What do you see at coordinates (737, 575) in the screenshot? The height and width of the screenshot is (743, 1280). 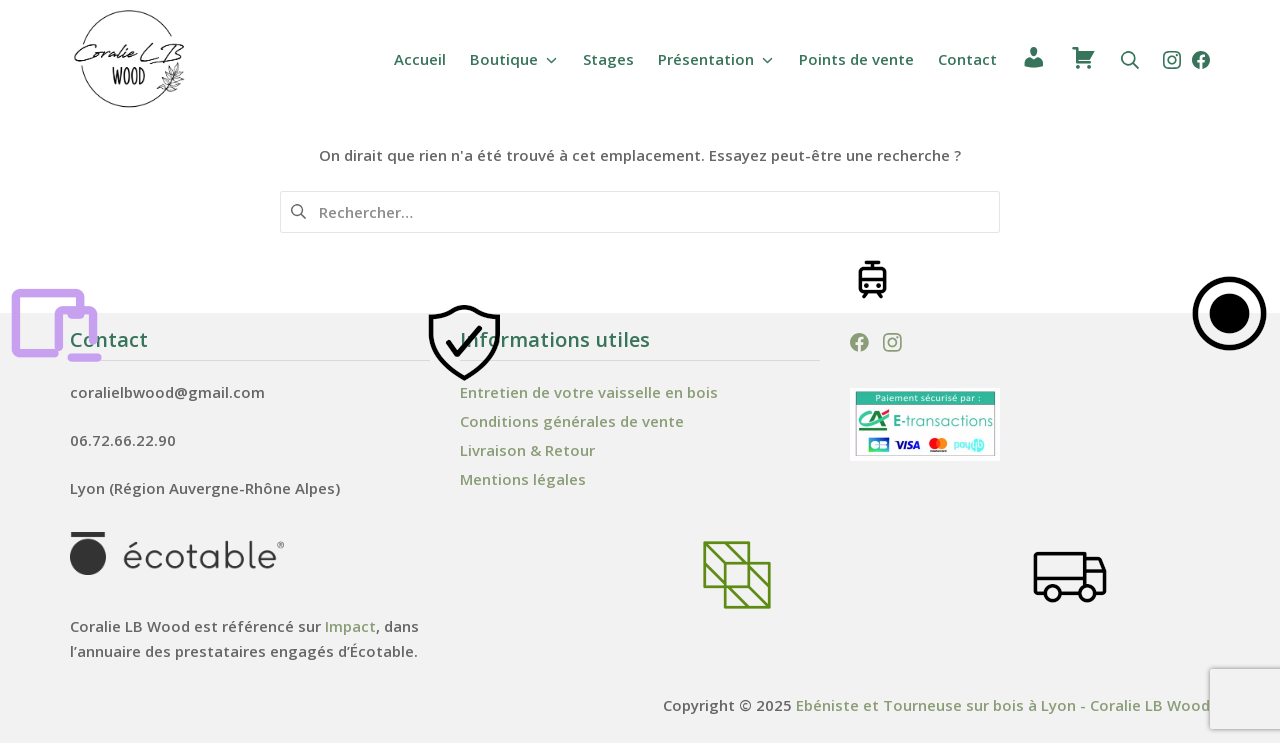 I see `exclude overlapping areas in shape editing` at bounding box center [737, 575].